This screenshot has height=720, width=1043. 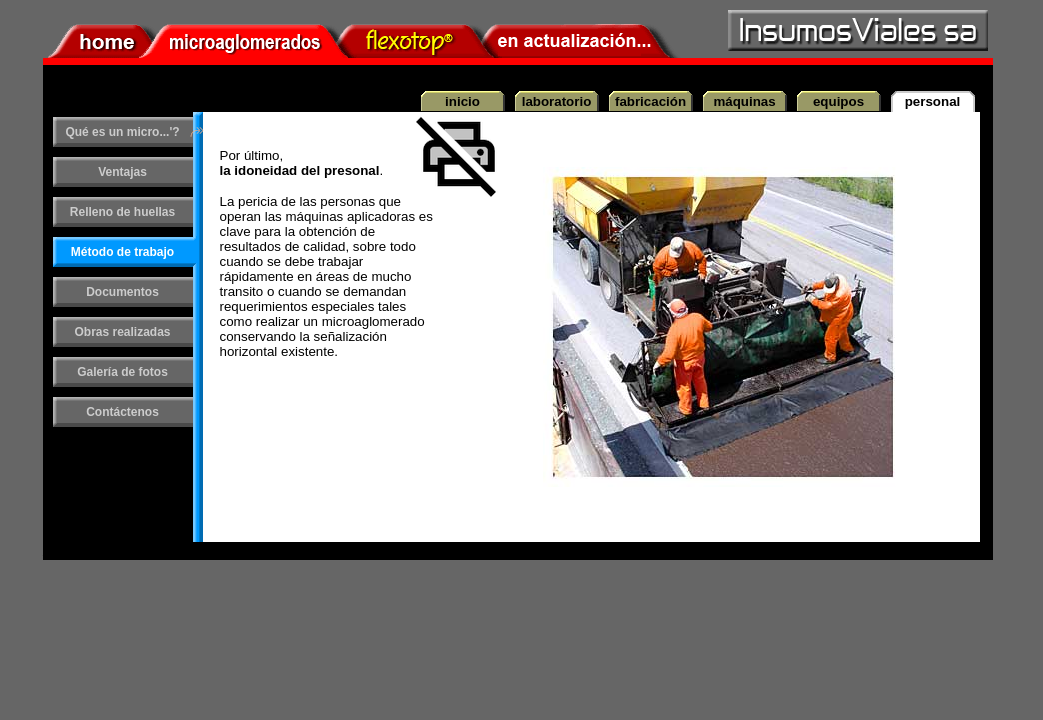 I want to click on printing is disabled or unavailable, so click(x=459, y=154).